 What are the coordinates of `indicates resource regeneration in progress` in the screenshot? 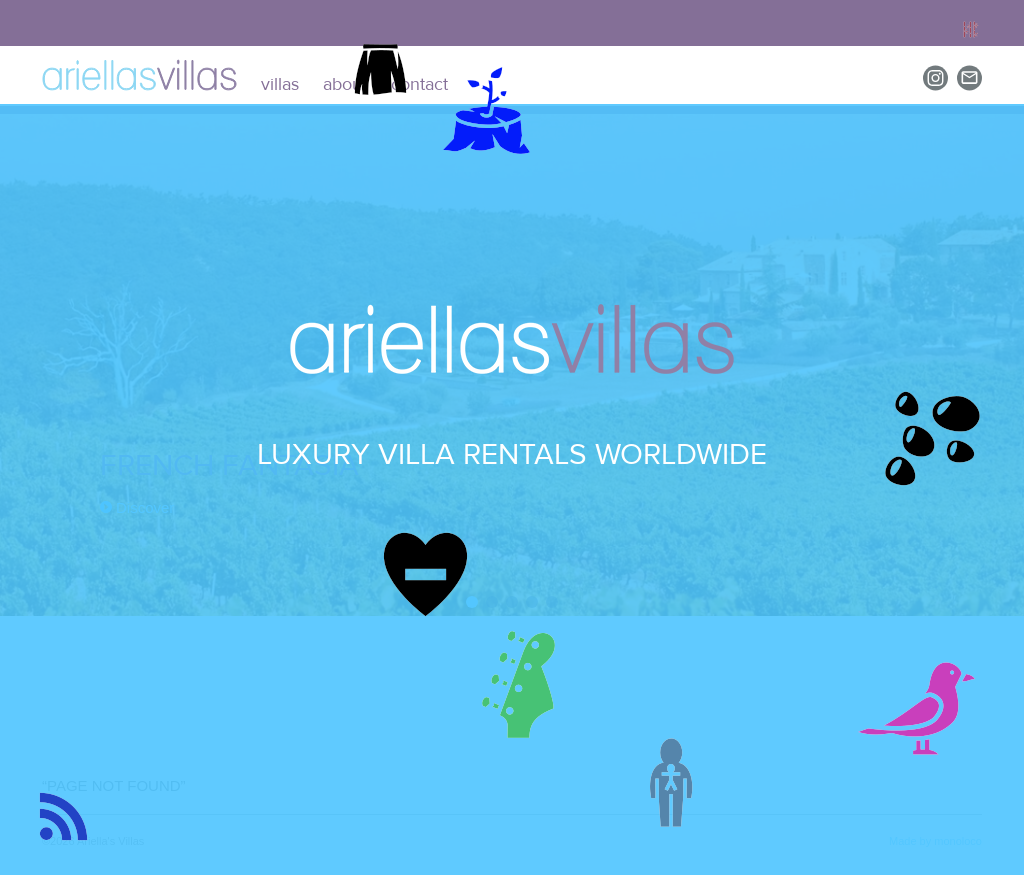 It's located at (486, 110).